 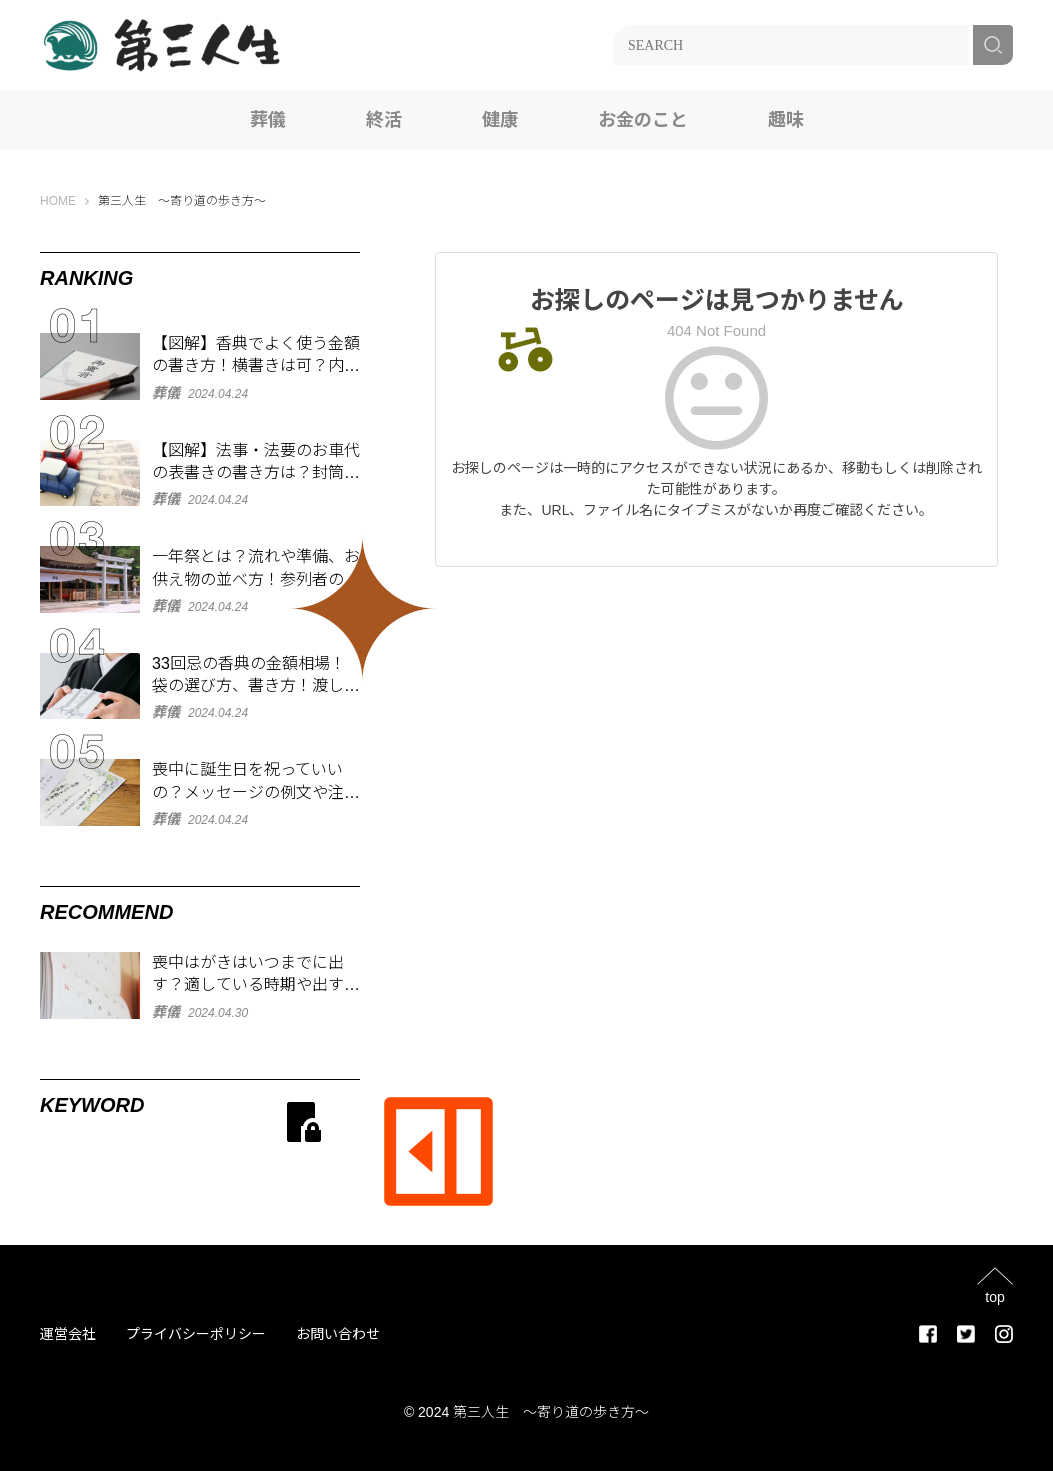 What do you see at coordinates (438, 1151) in the screenshot?
I see `collapse the sidebar panel` at bounding box center [438, 1151].